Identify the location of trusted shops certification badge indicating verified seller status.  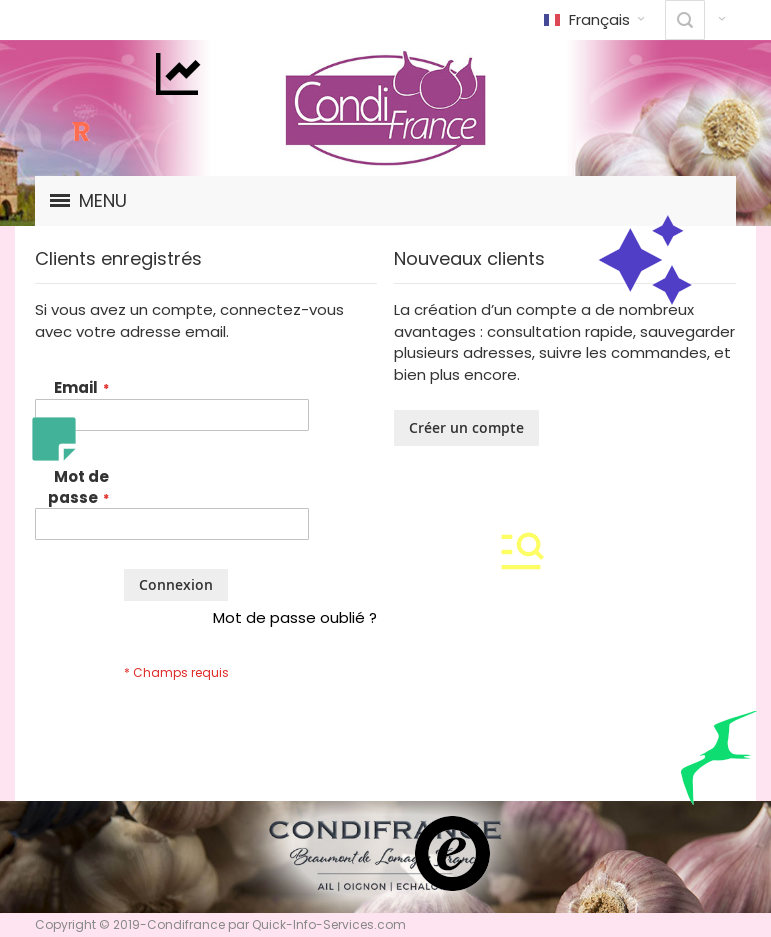
(452, 853).